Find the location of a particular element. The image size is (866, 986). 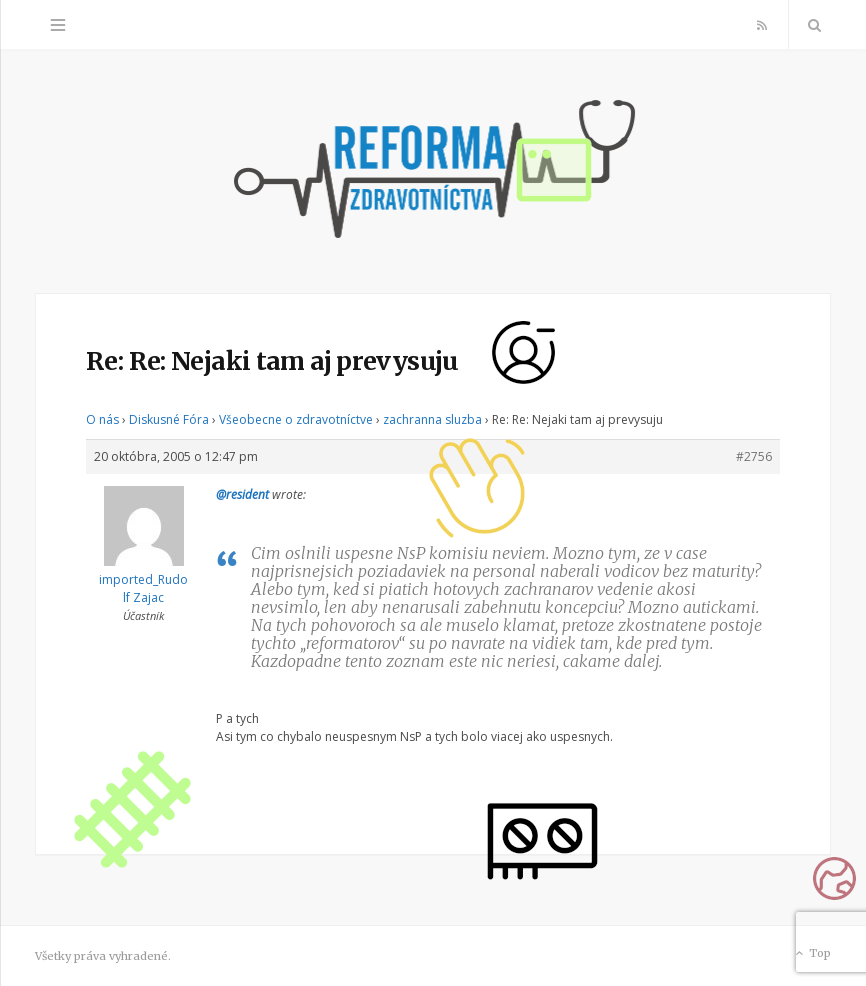

switch to eastern hemisphere region is located at coordinates (834, 878).